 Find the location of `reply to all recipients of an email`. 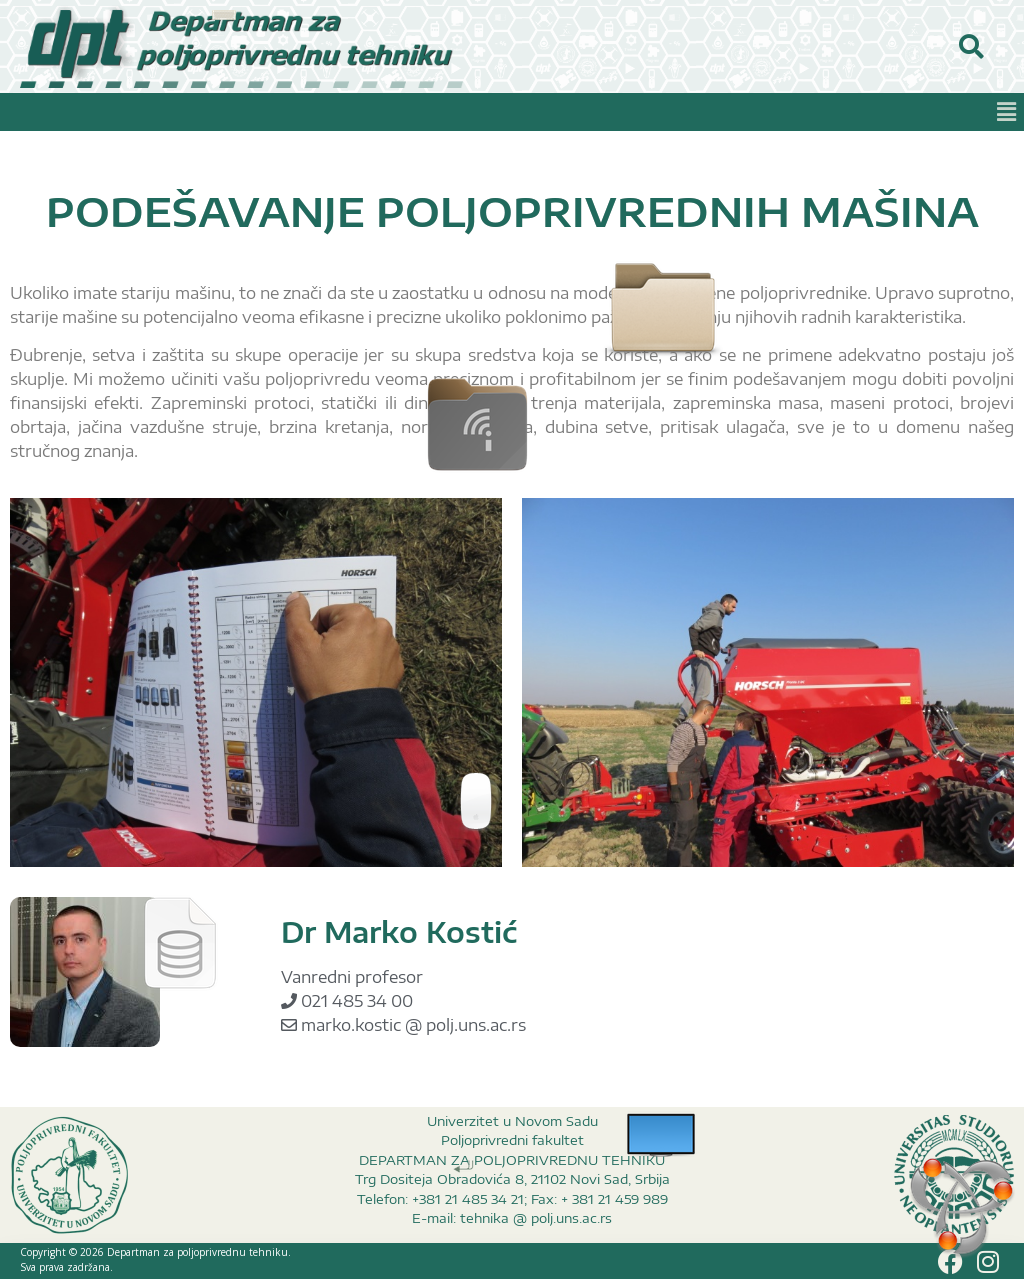

reply to all recipients of an email is located at coordinates (463, 1165).